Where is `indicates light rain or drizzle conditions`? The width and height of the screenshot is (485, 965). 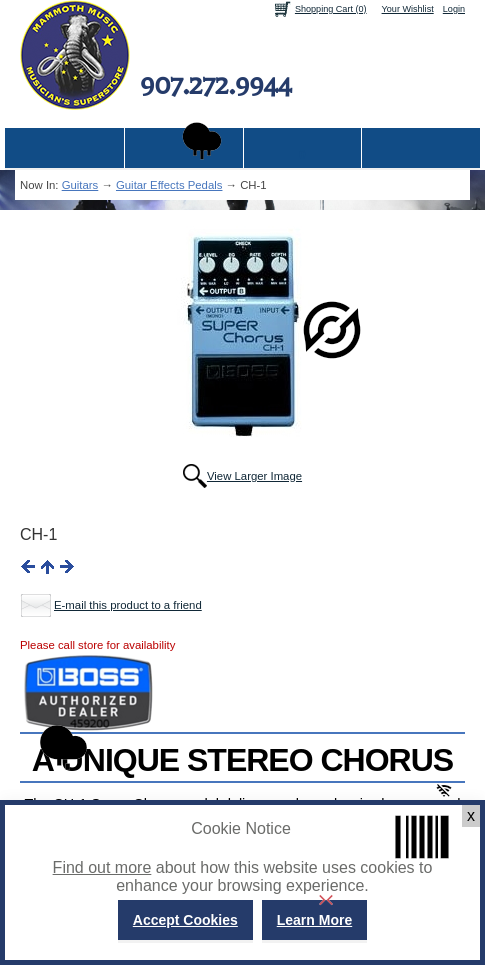 indicates light rain or drizzle conditions is located at coordinates (63, 746).